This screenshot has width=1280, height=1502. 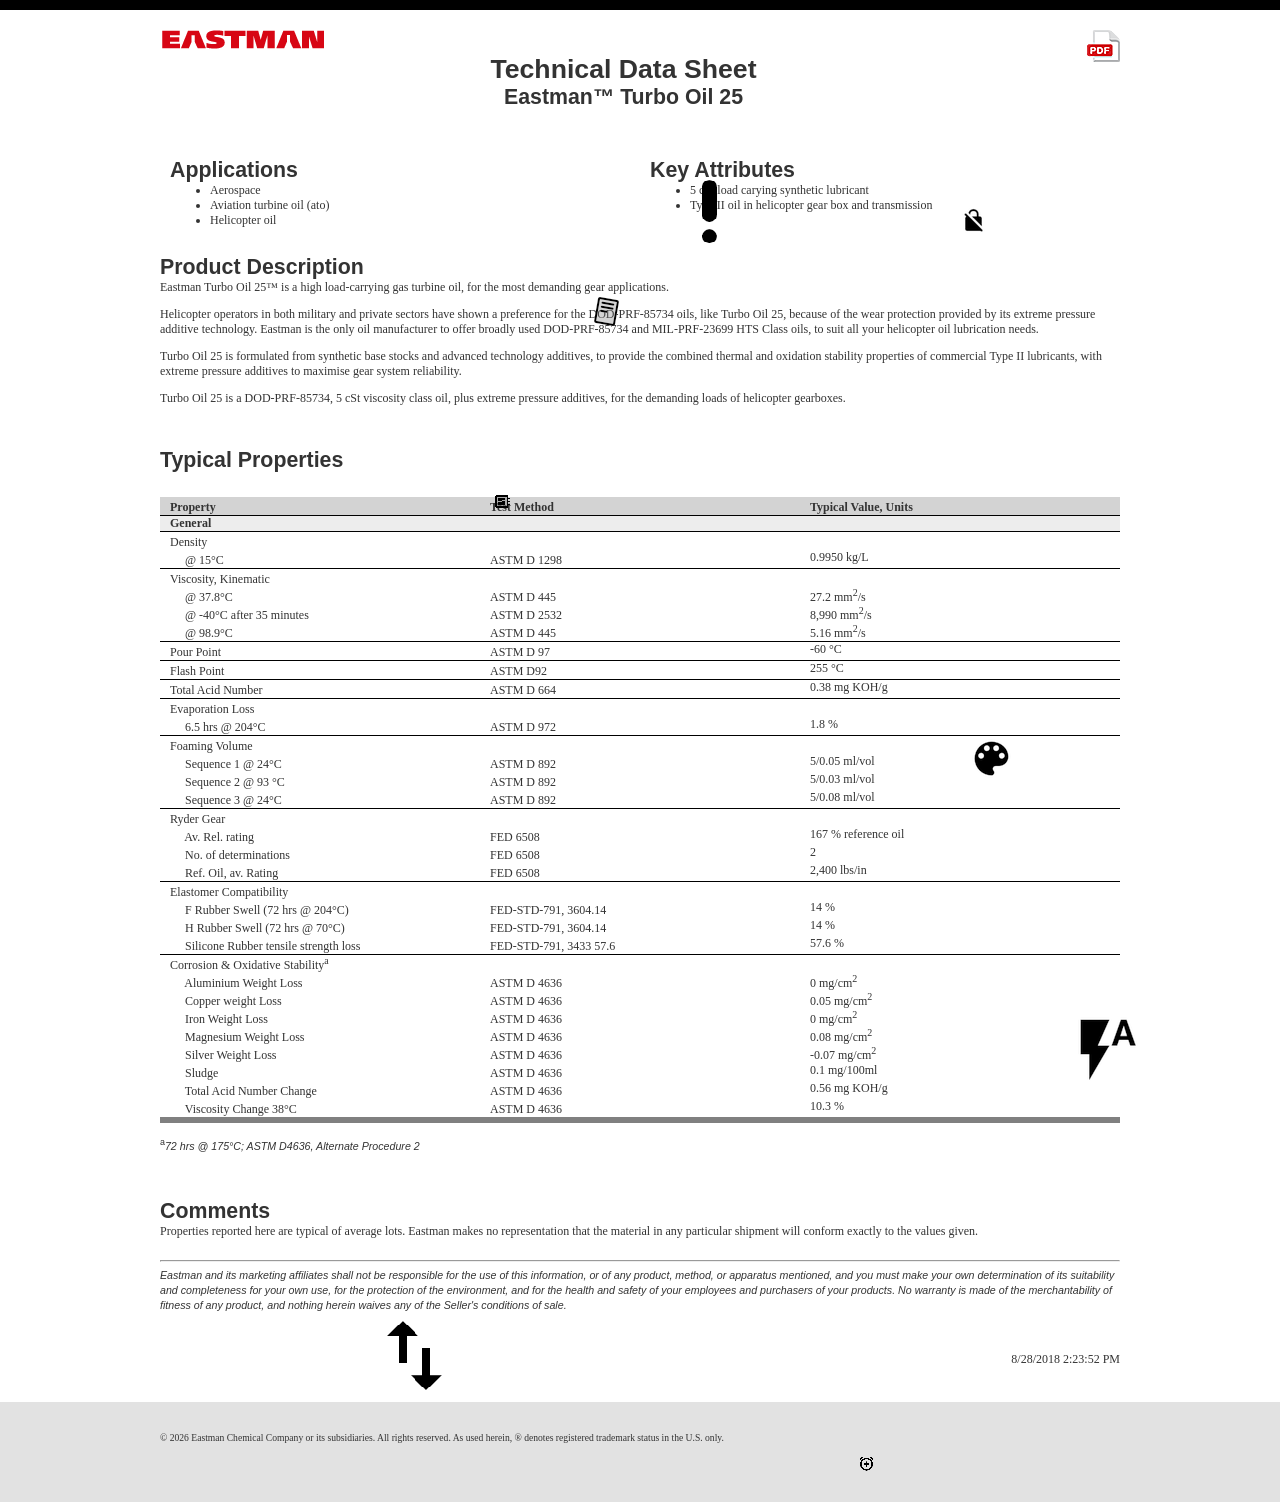 I want to click on access developer or hardware settings, so click(x=502, y=501).